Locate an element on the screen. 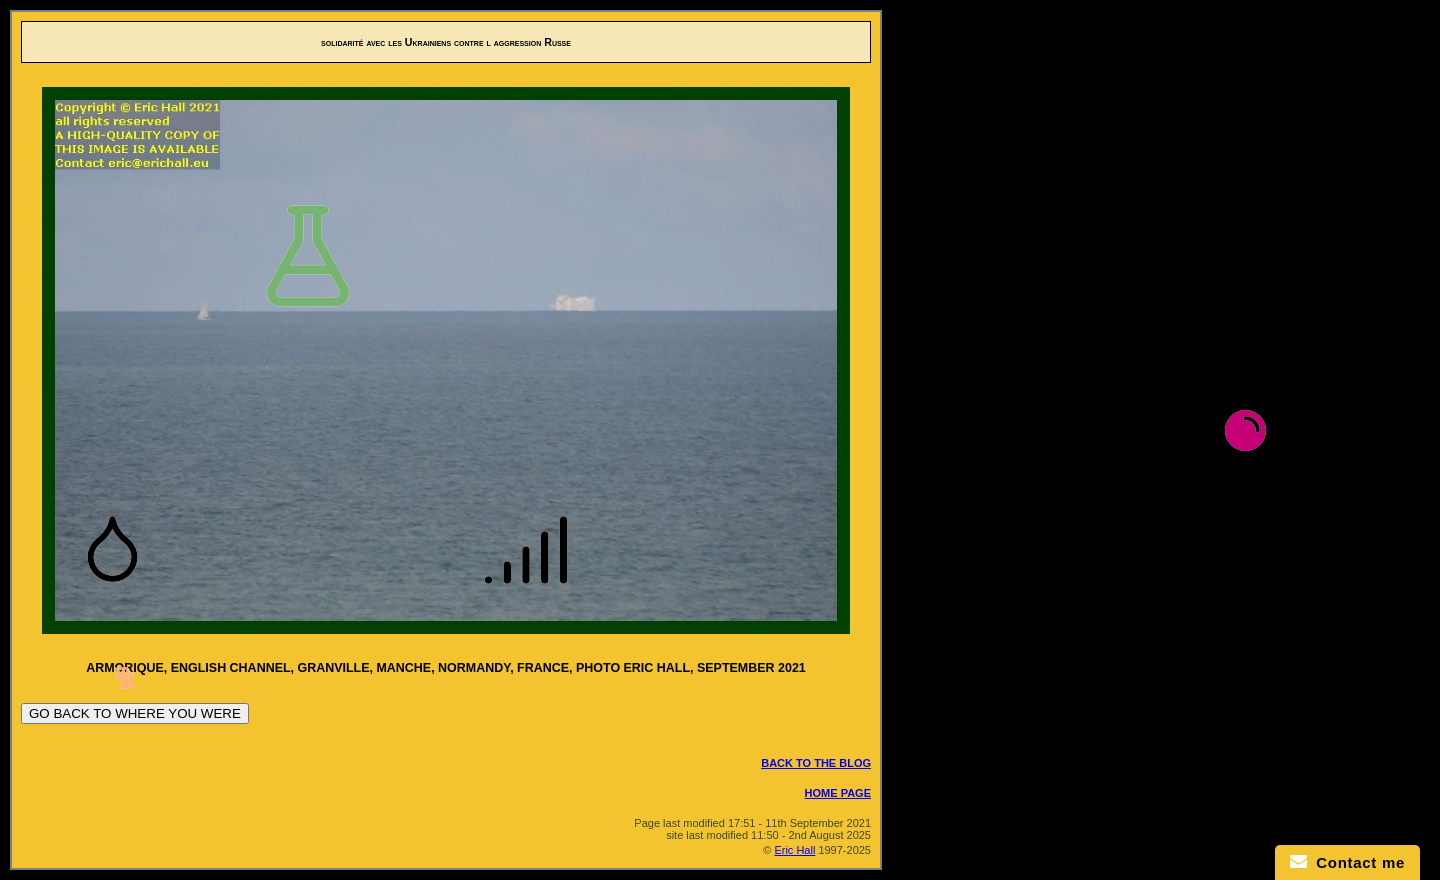 Image resolution: width=1440 pixels, height=880 pixels. medical or health features disabled is located at coordinates (125, 678).